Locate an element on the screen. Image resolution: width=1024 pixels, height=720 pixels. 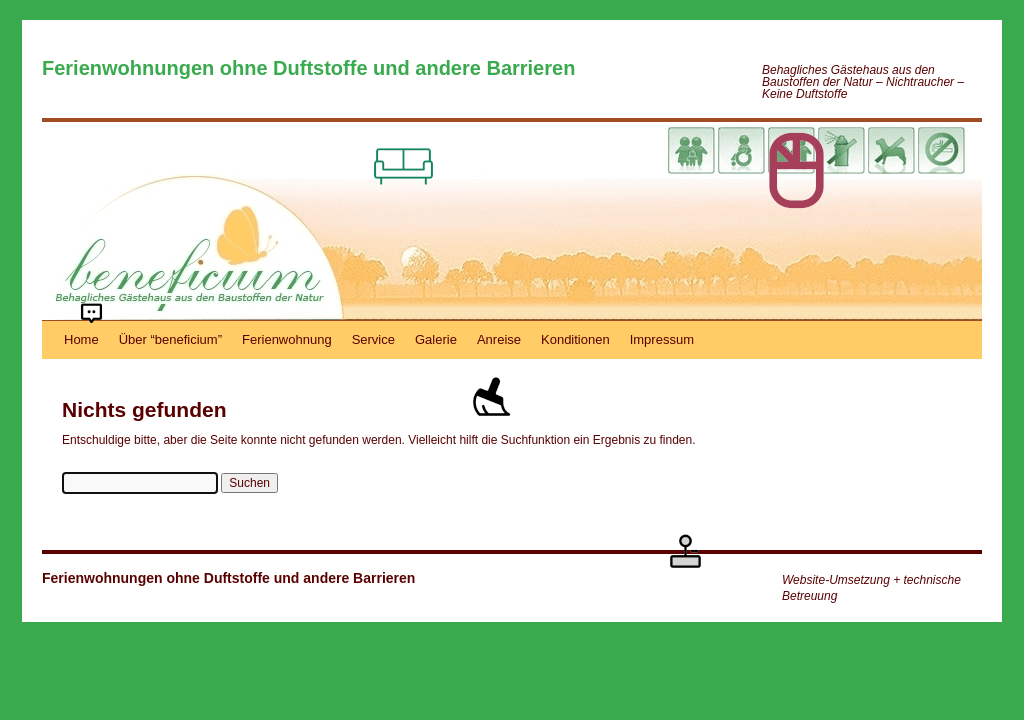
open chat or messaging is located at coordinates (91, 312).